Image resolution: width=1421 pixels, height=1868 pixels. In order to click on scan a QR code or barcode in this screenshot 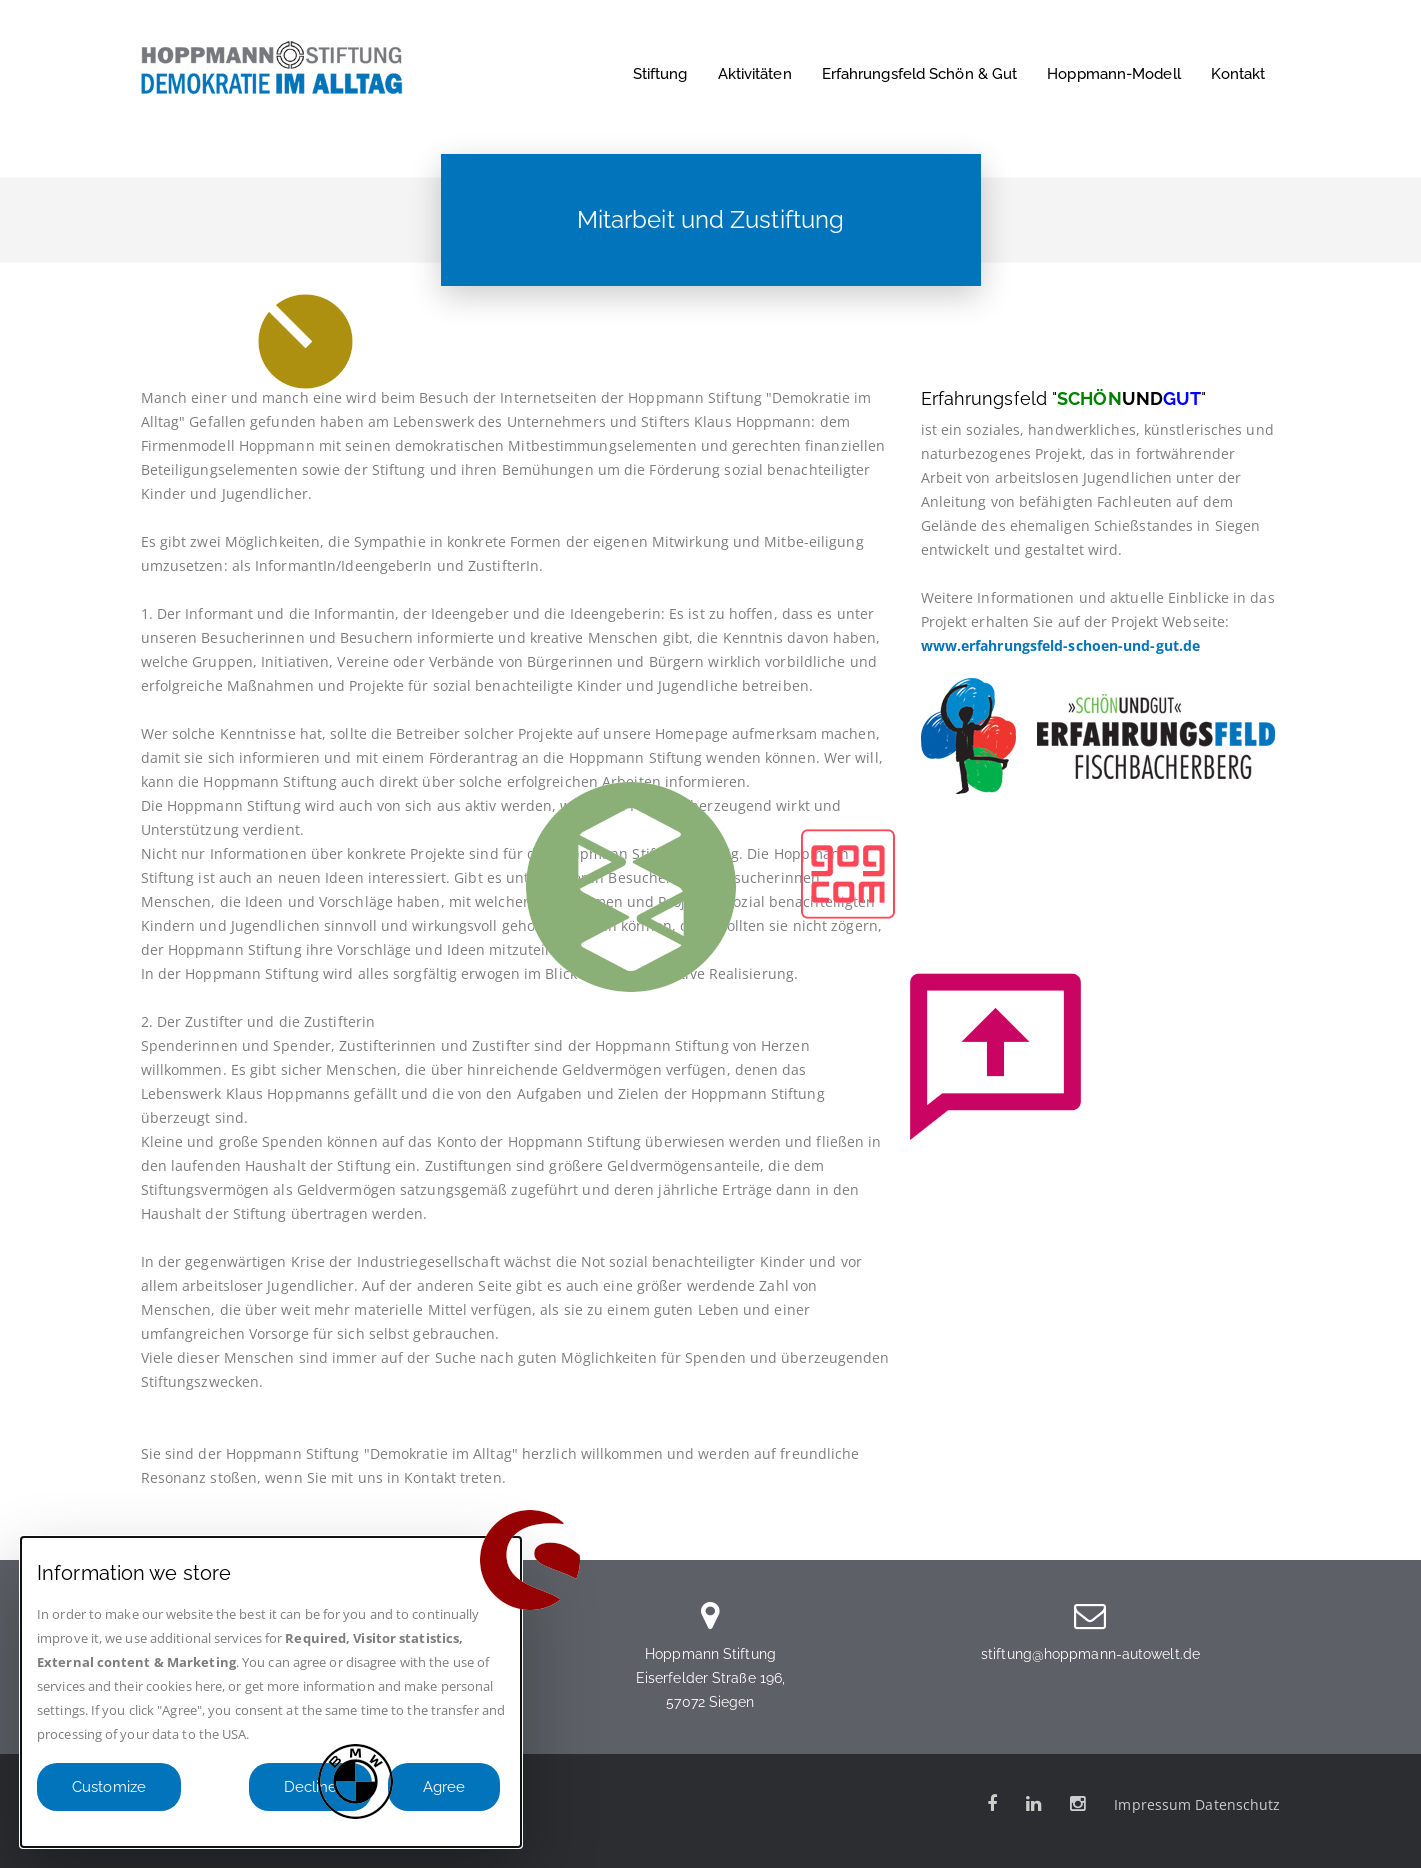, I will do `click(305, 341)`.